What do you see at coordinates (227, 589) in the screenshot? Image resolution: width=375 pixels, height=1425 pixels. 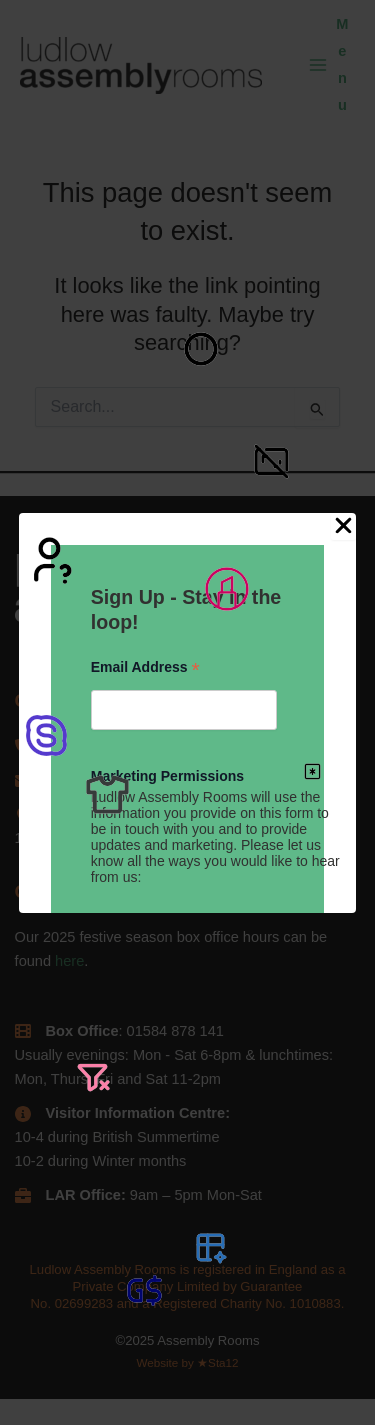 I see `activate highlighter tool` at bounding box center [227, 589].